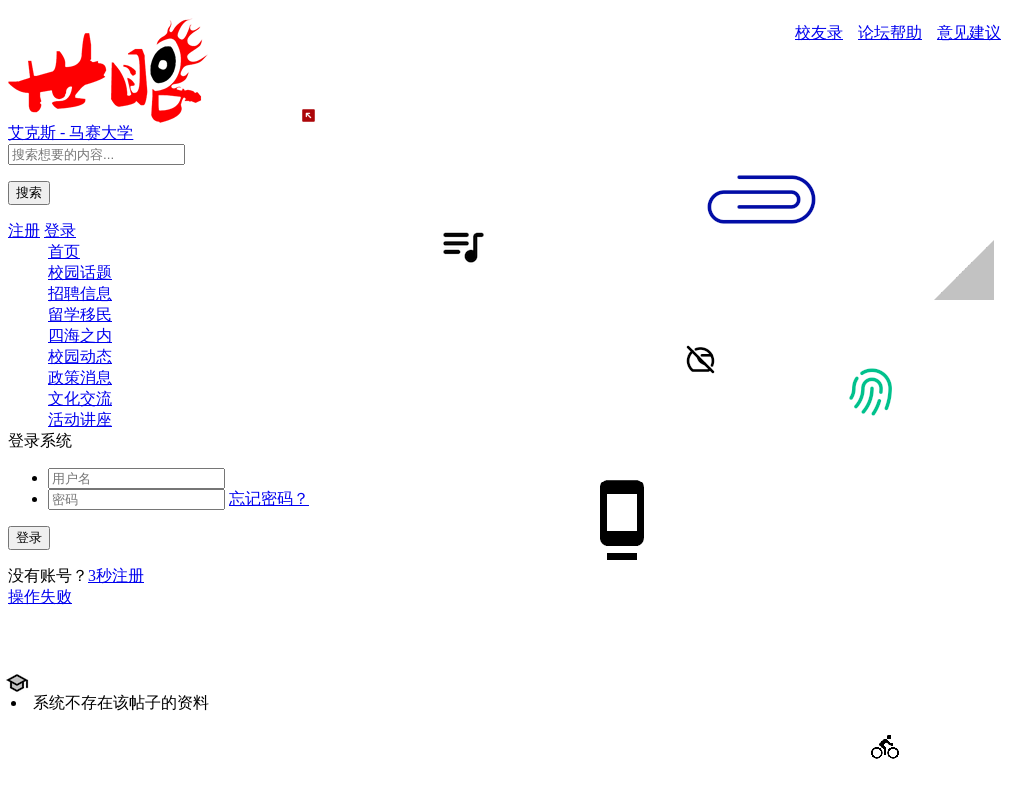 This screenshot has height=806, width=1024. What do you see at coordinates (622, 520) in the screenshot?
I see `dock your device to a charging station` at bounding box center [622, 520].